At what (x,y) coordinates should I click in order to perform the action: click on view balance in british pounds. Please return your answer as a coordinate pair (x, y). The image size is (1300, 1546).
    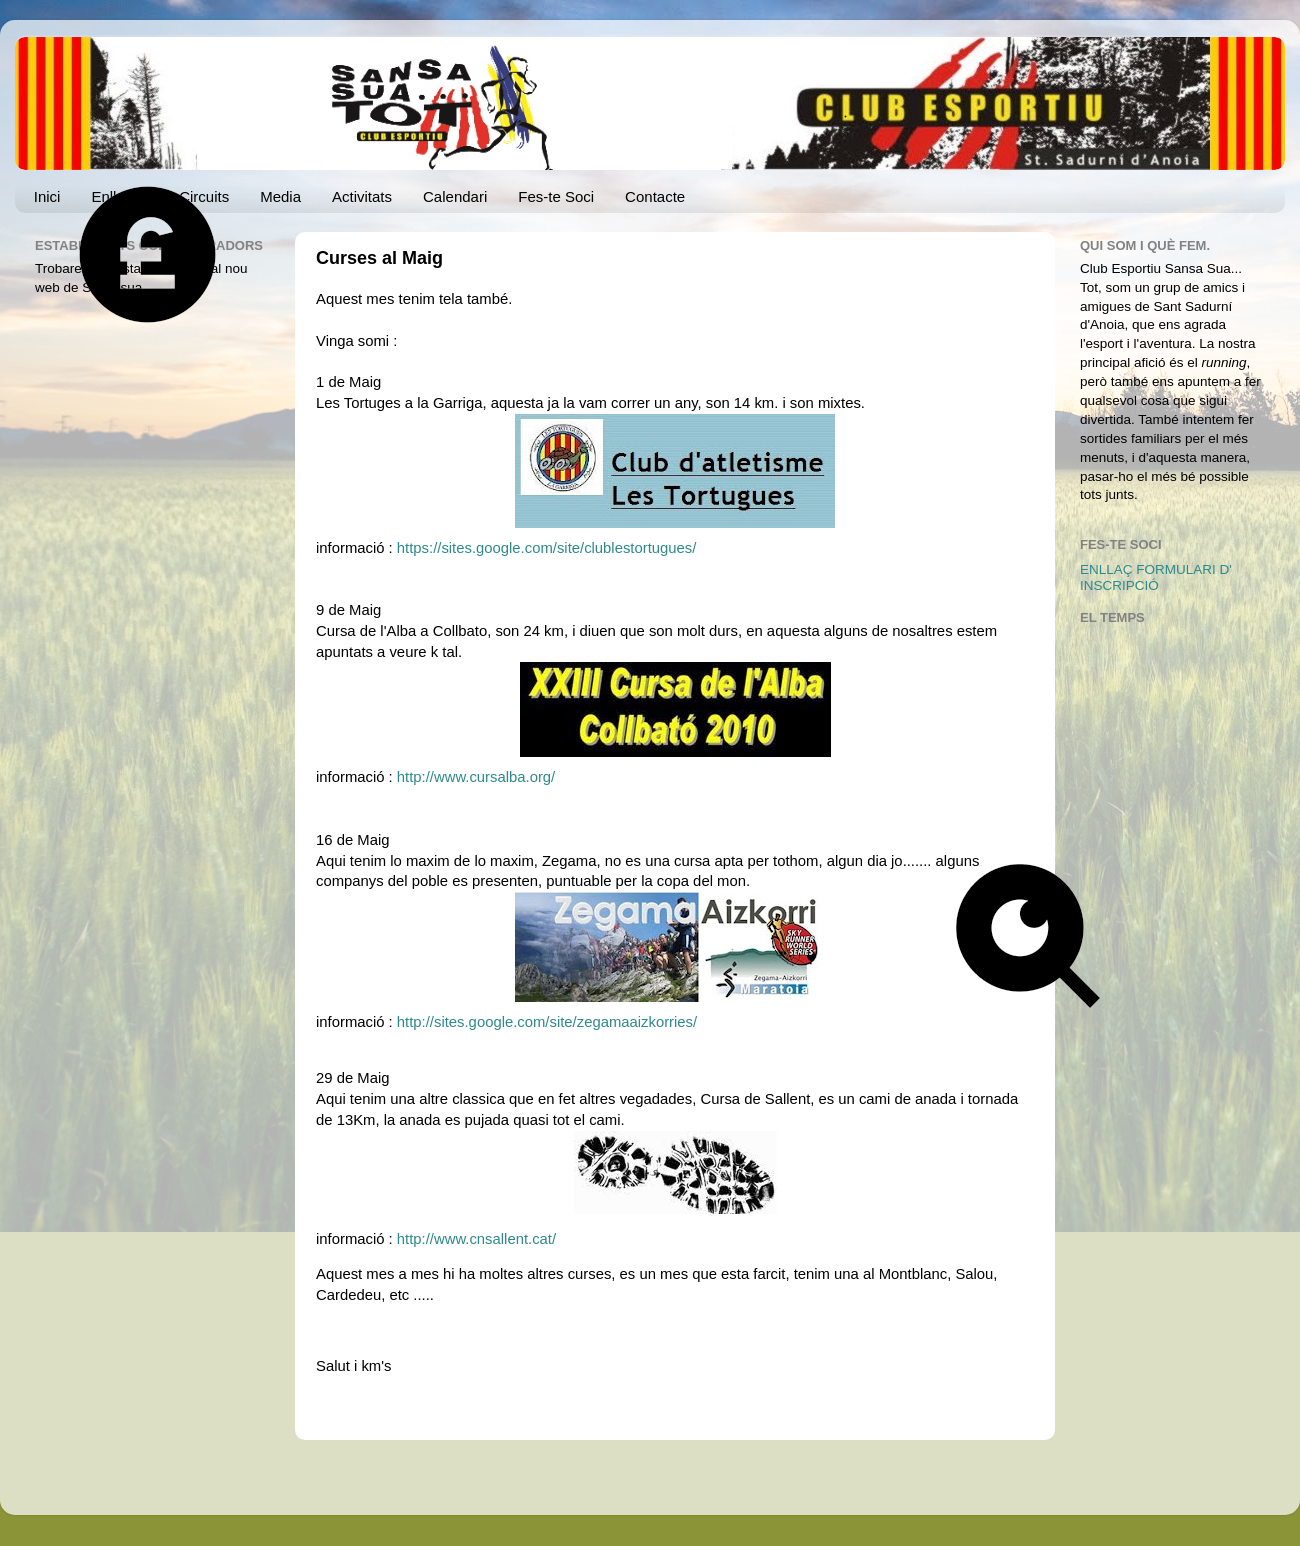
    Looking at the image, I should click on (147, 254).